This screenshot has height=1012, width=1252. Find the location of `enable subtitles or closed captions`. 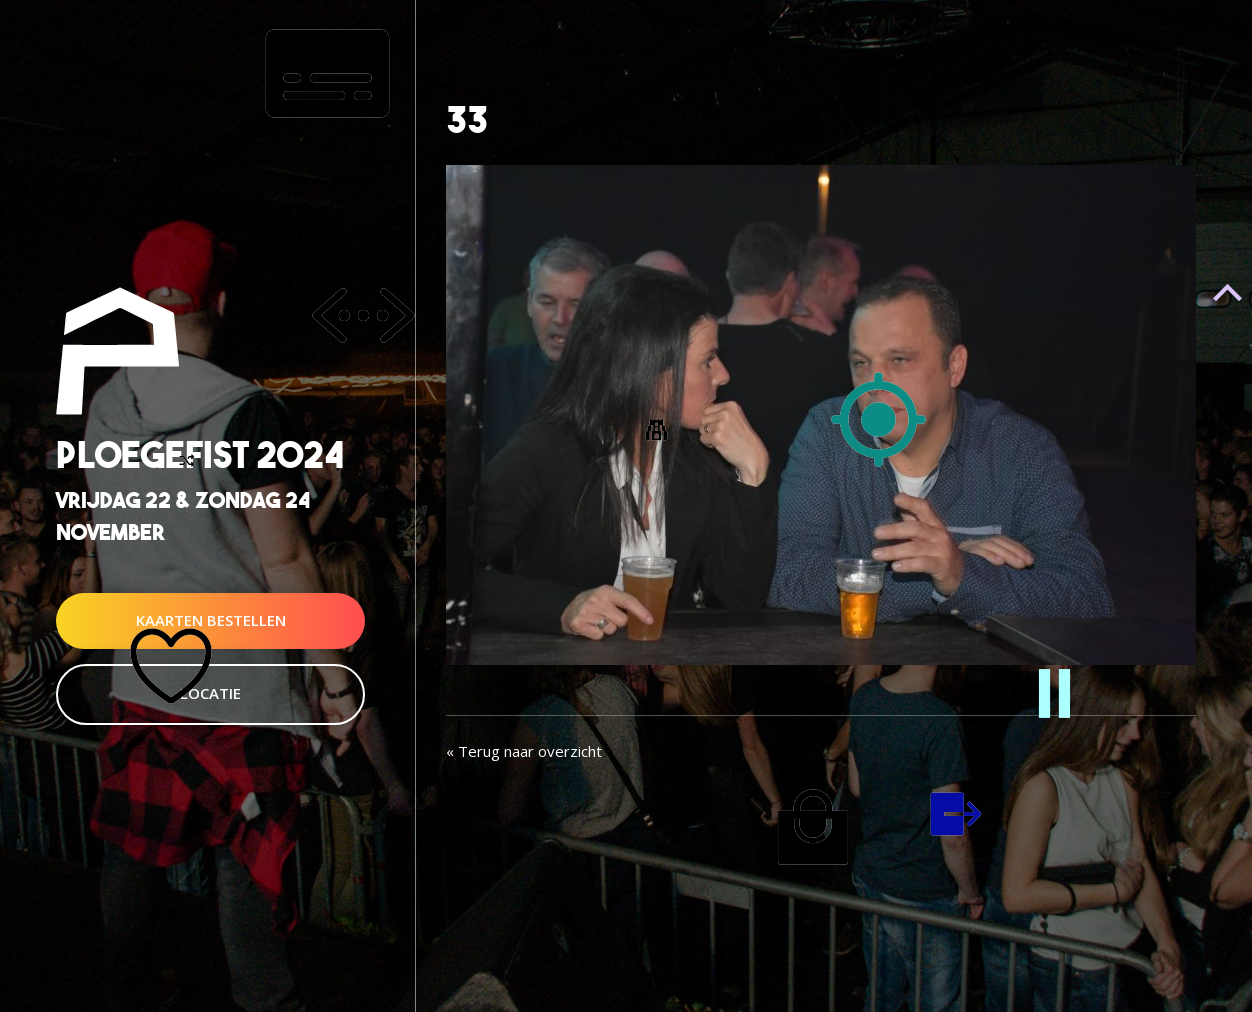

enable subtitles or closed captions is located at coordinates (327, 73).